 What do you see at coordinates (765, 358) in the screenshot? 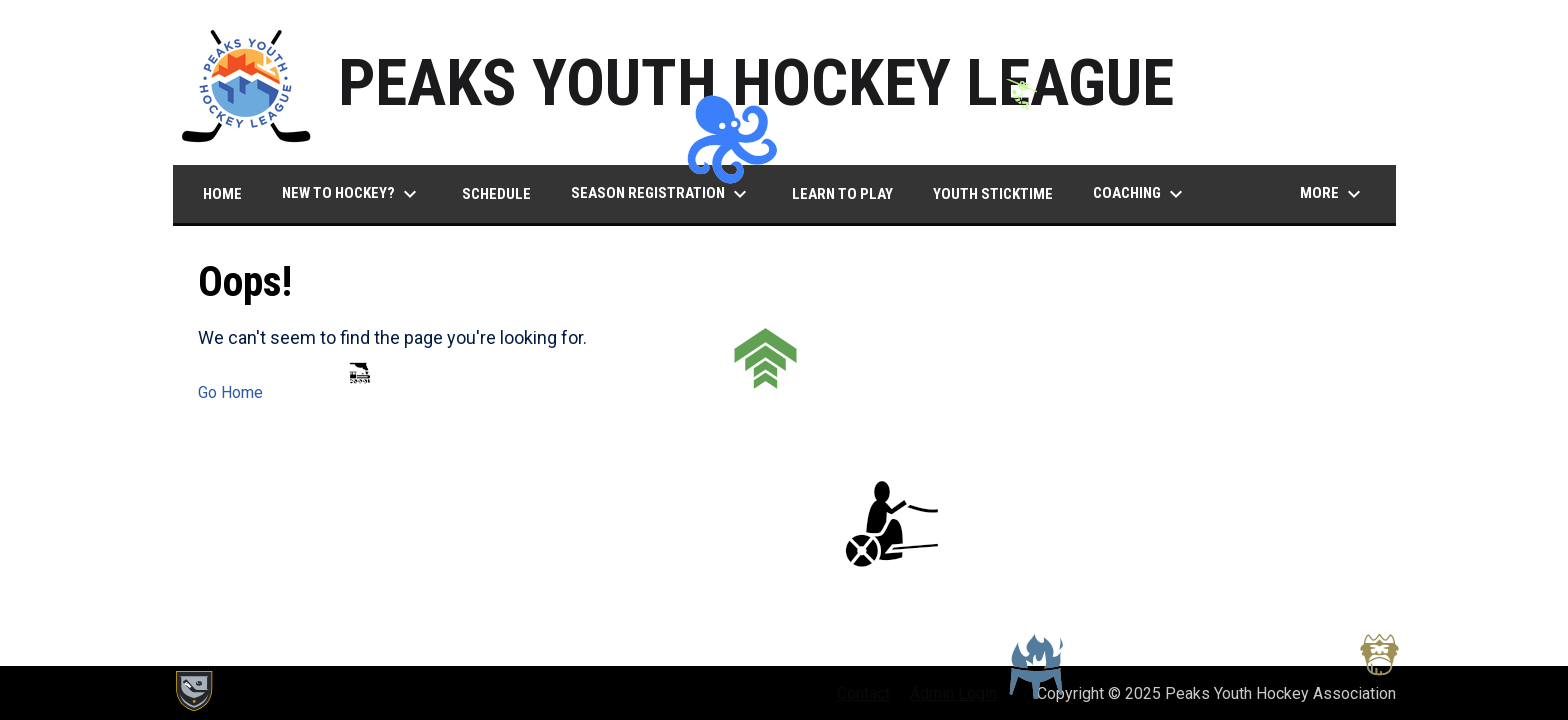
I see `upgrade your character or item` at bounding box center [765, 358].